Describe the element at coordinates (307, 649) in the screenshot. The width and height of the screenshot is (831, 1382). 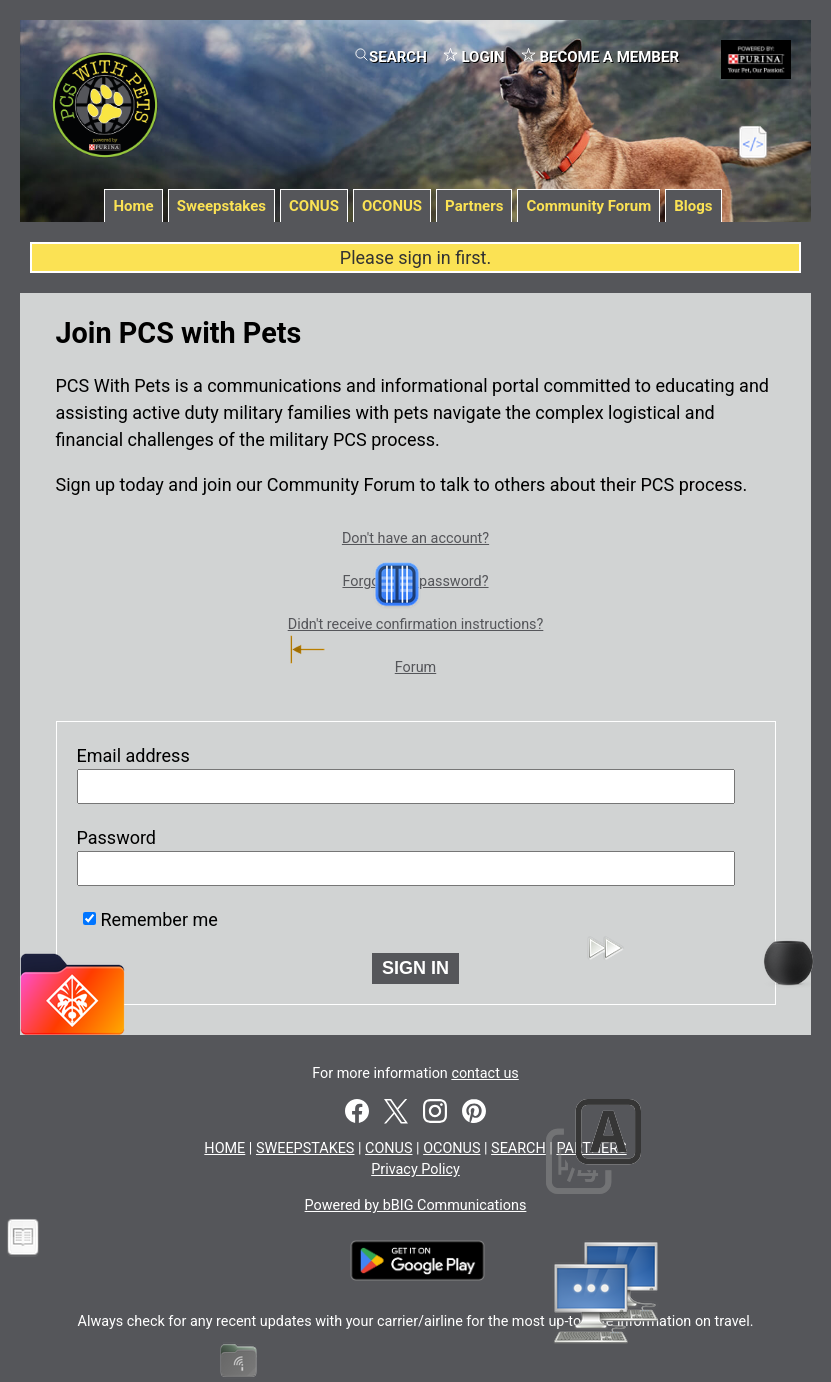
I see `go to the first item in a list or sequence` at that location.